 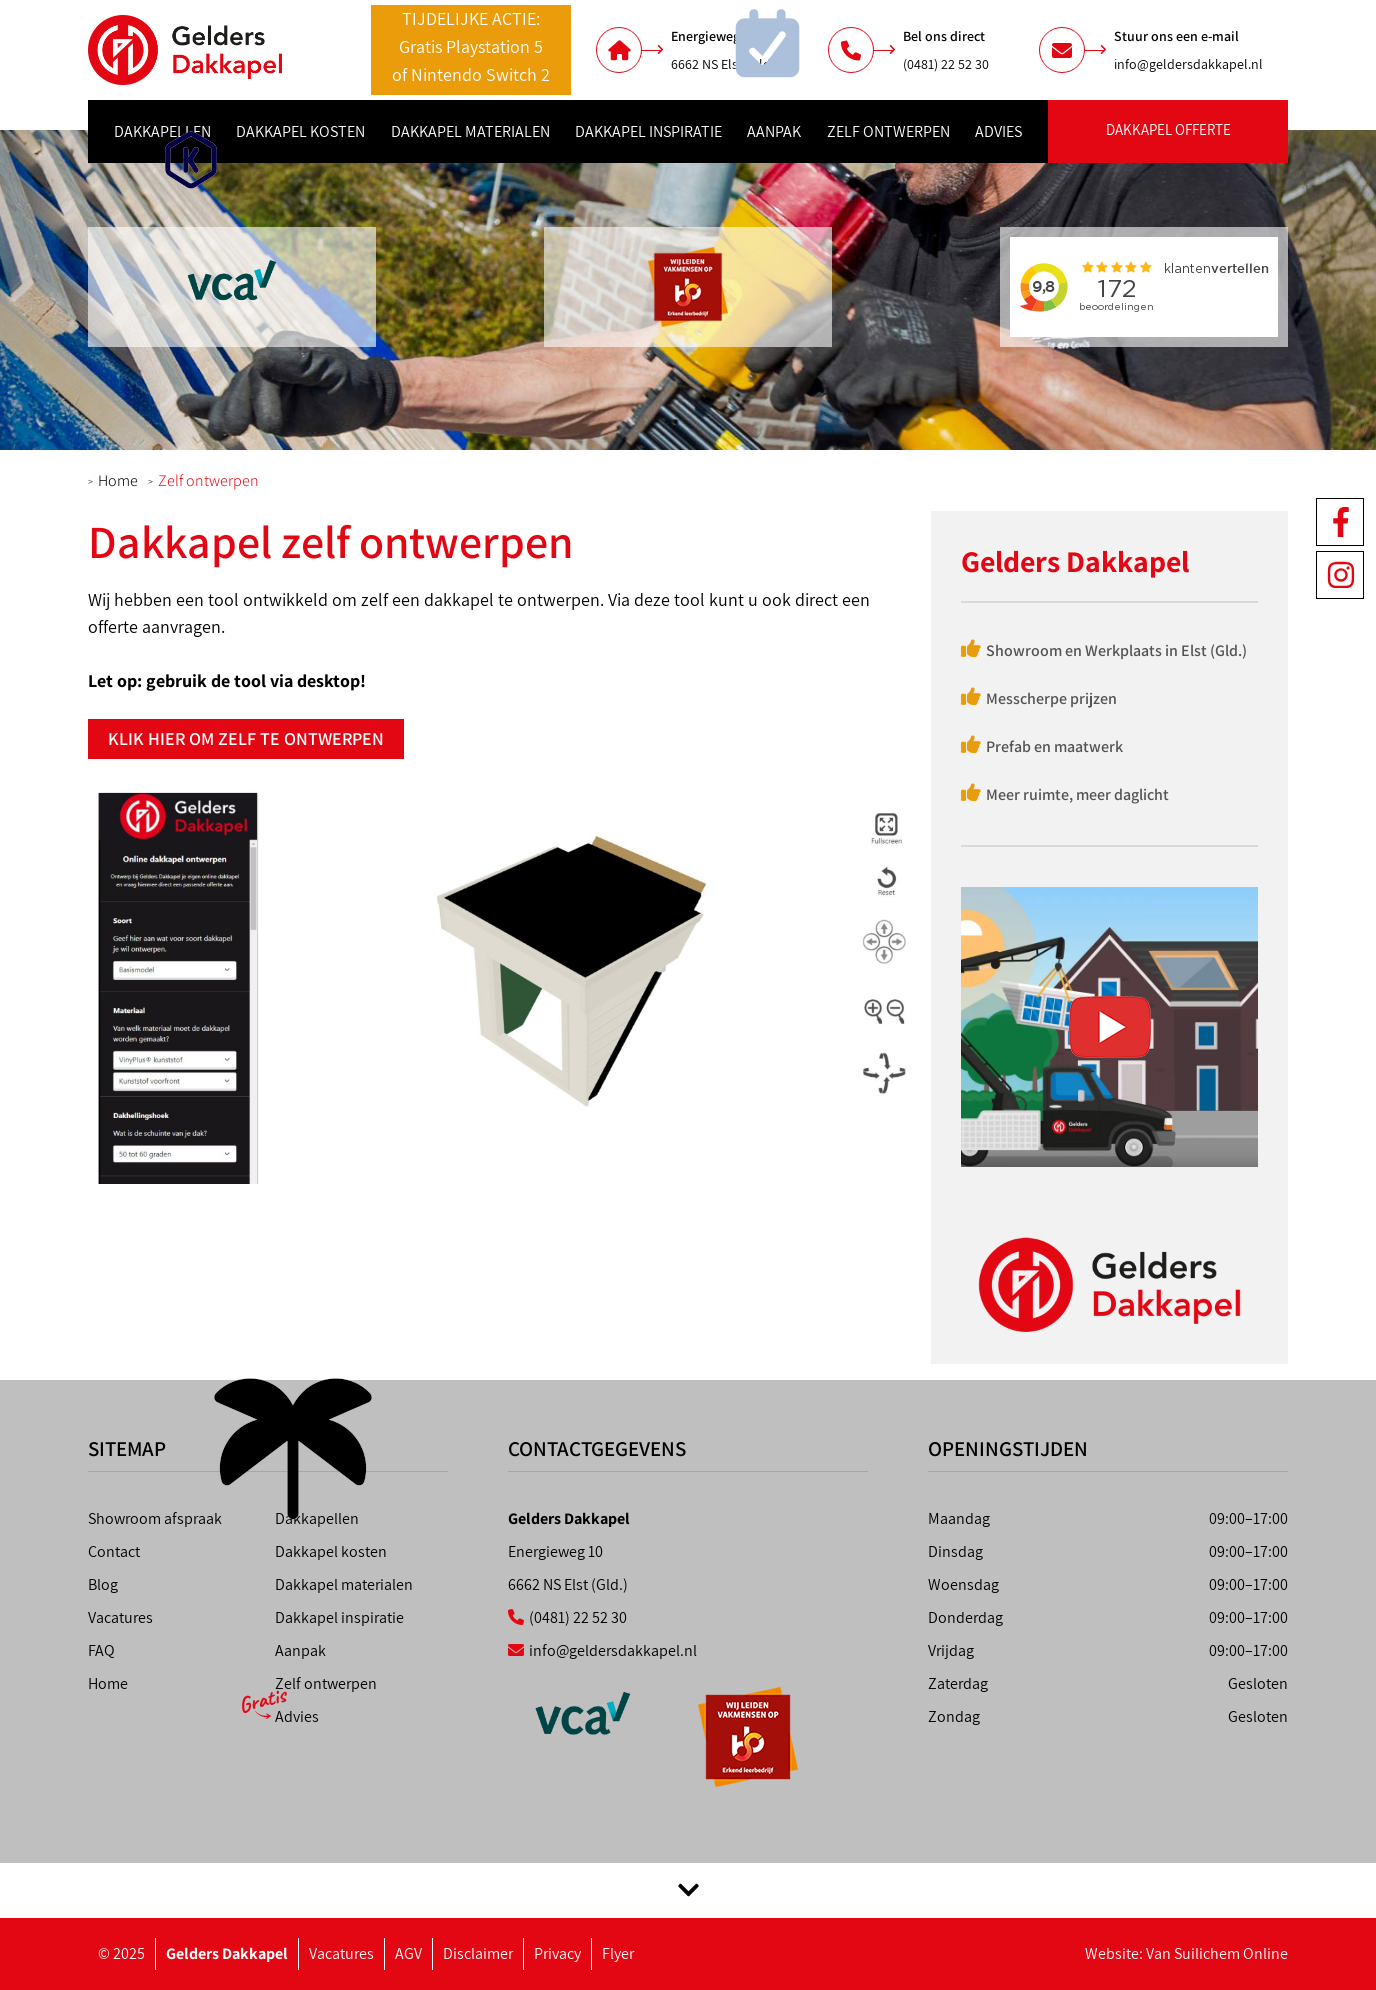 What do you see at coordinates (293, 1446) in the screenshot?
I see `indicates tropical or vacation-related content` at bounding box center [293, 1446].